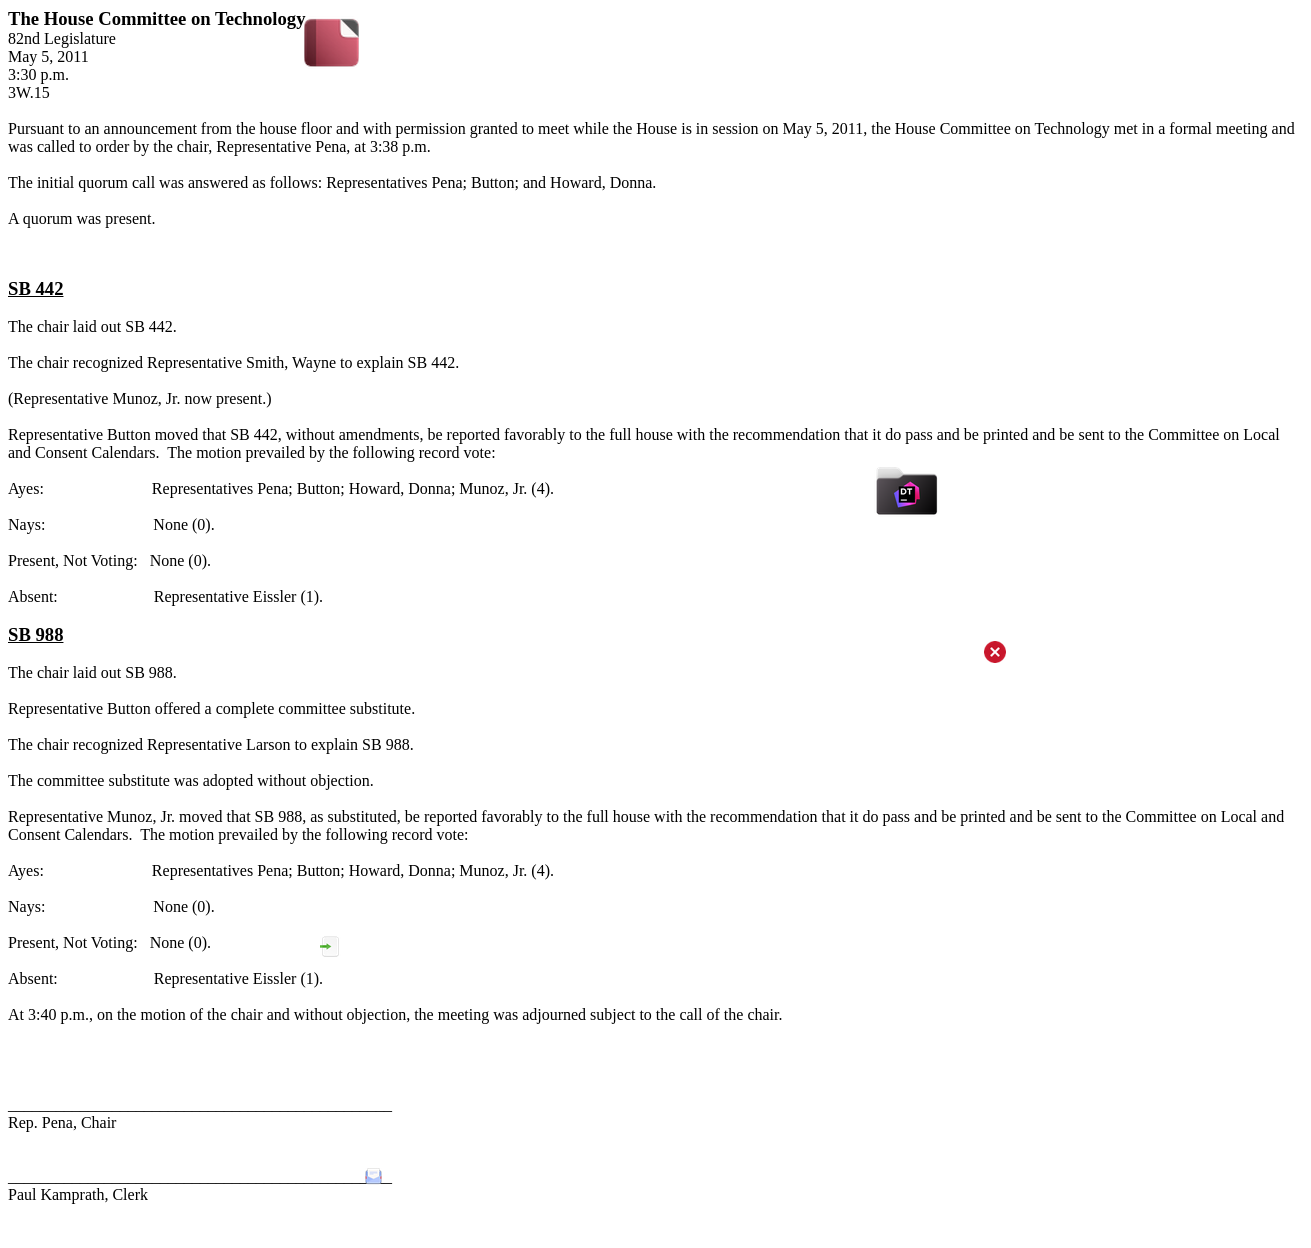  Describe the element at coordinates (373, 1176) in the screenshot. I see `mark email as read` at that location.